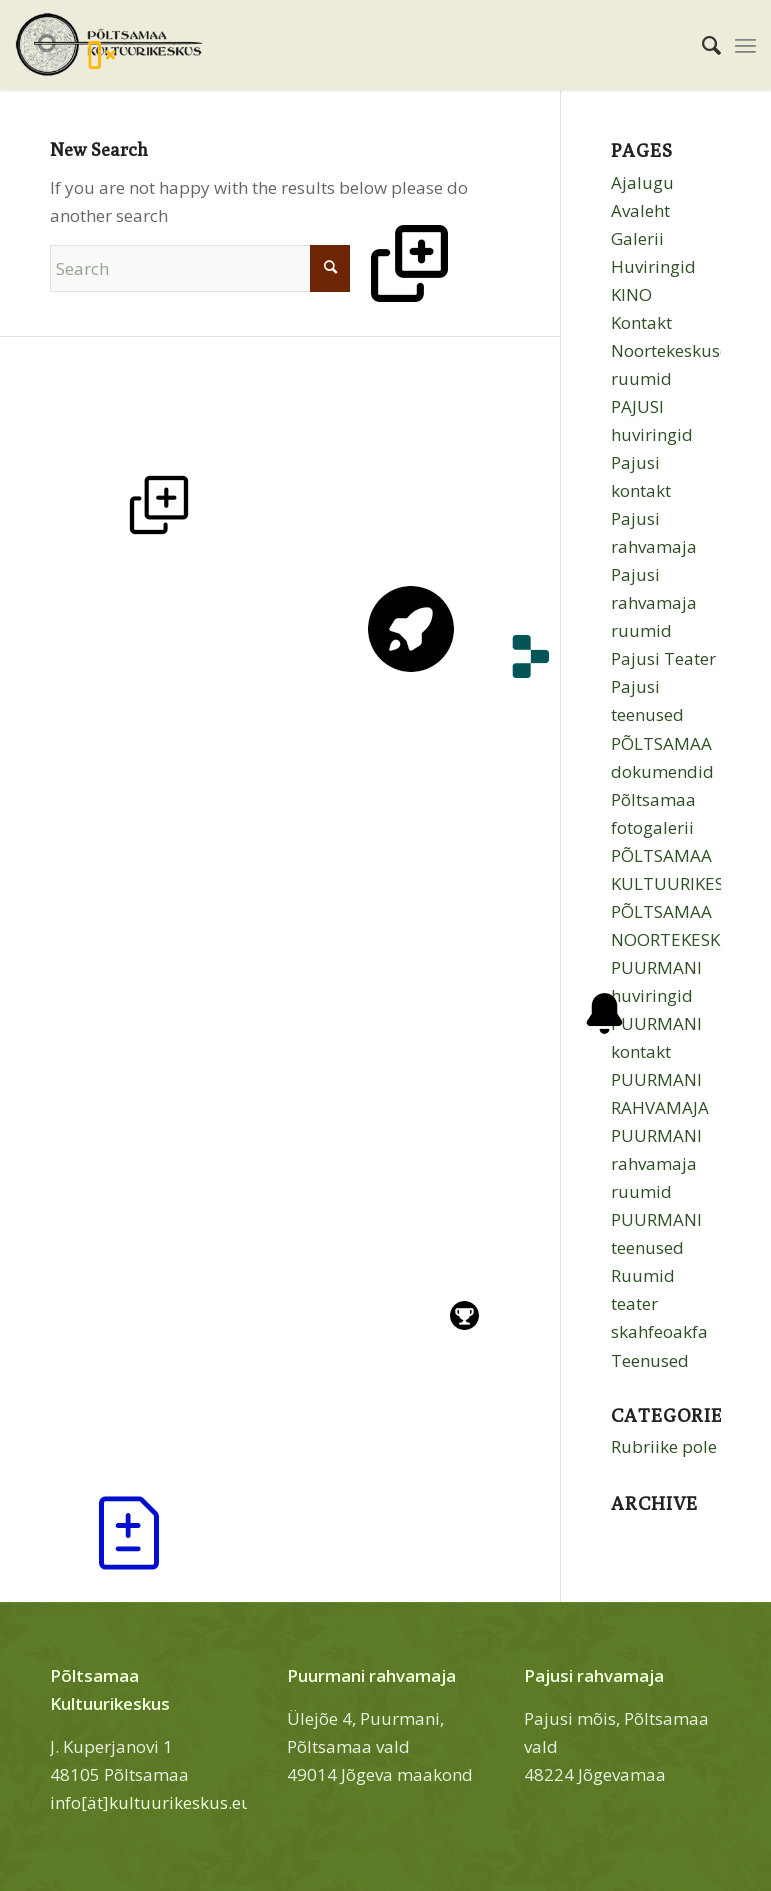  What do you see at coordinates (159, 505) in the screenshot?
I see `duplicate or copy this item` at bounding box center [159, 505].